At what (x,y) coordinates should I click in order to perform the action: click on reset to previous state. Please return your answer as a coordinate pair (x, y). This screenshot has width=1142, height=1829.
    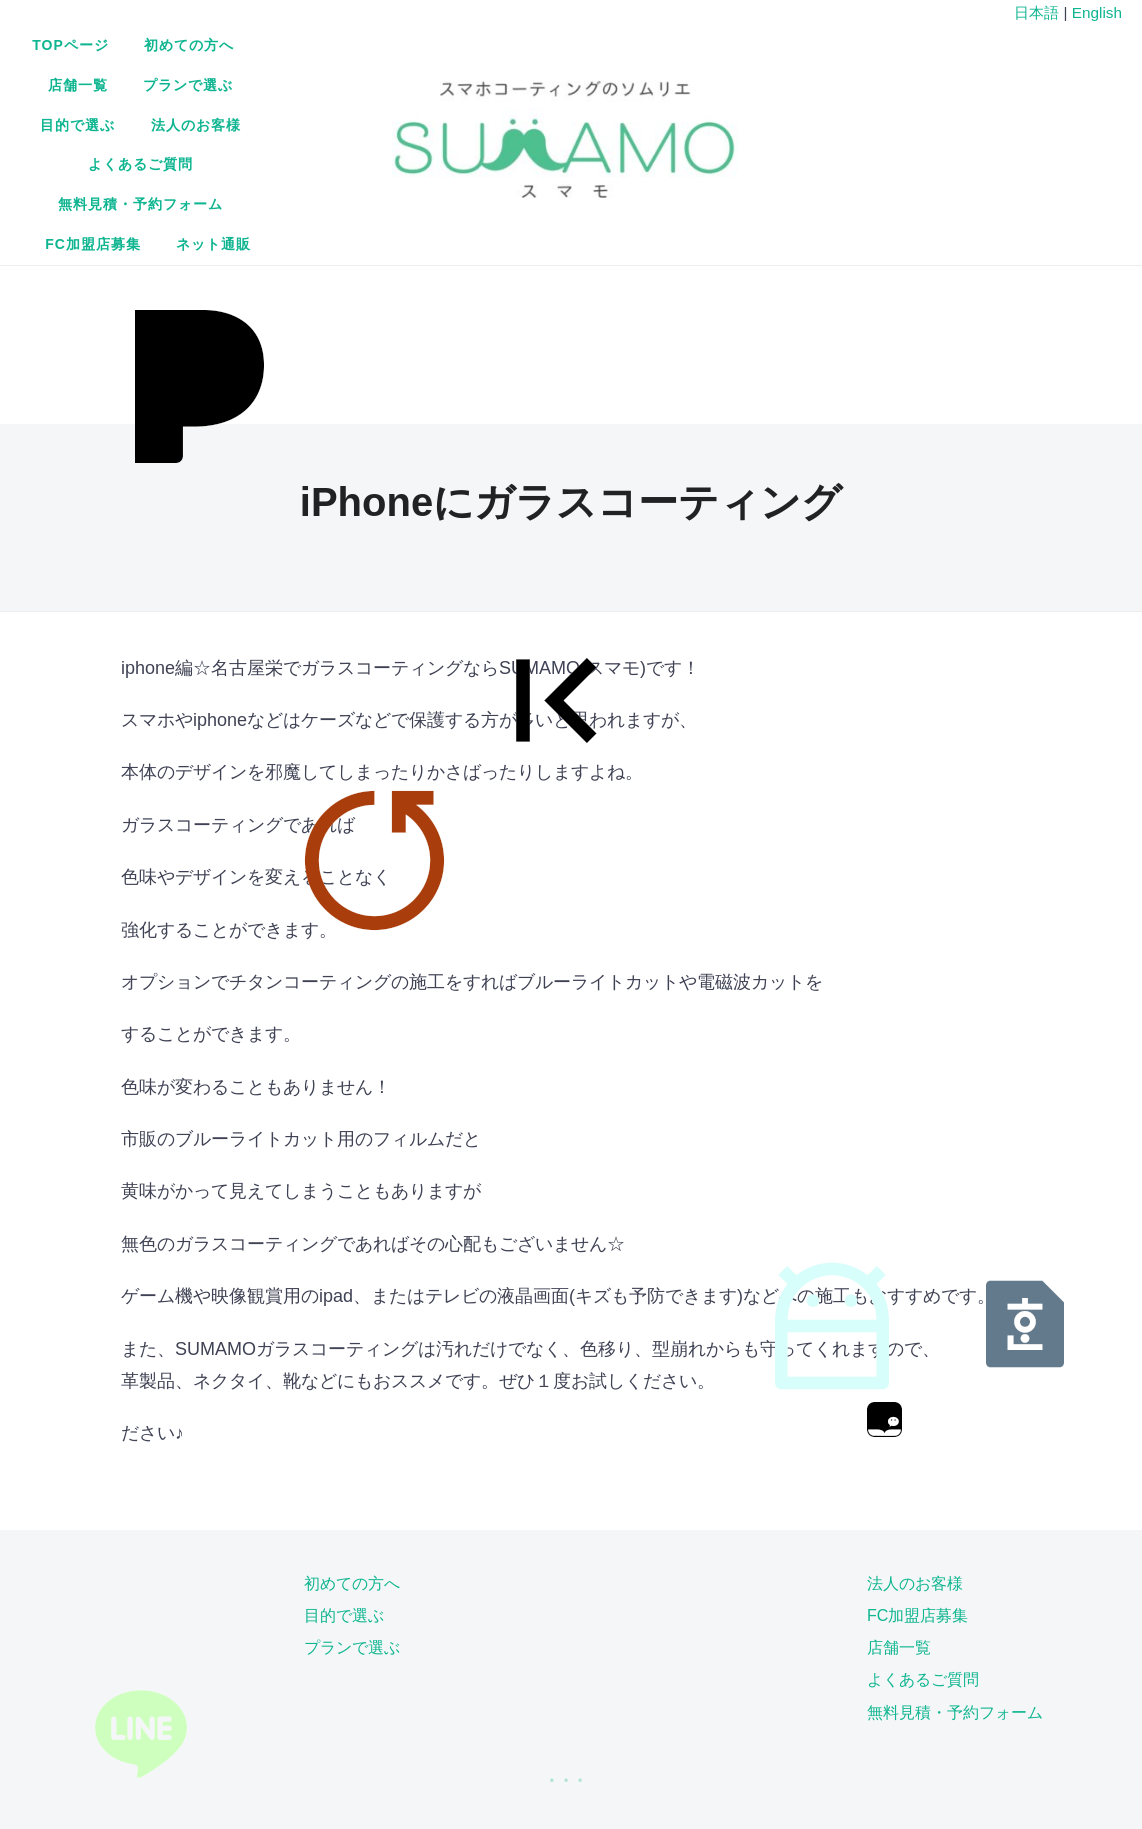
    Looking at the image, I should click on (374, 860).